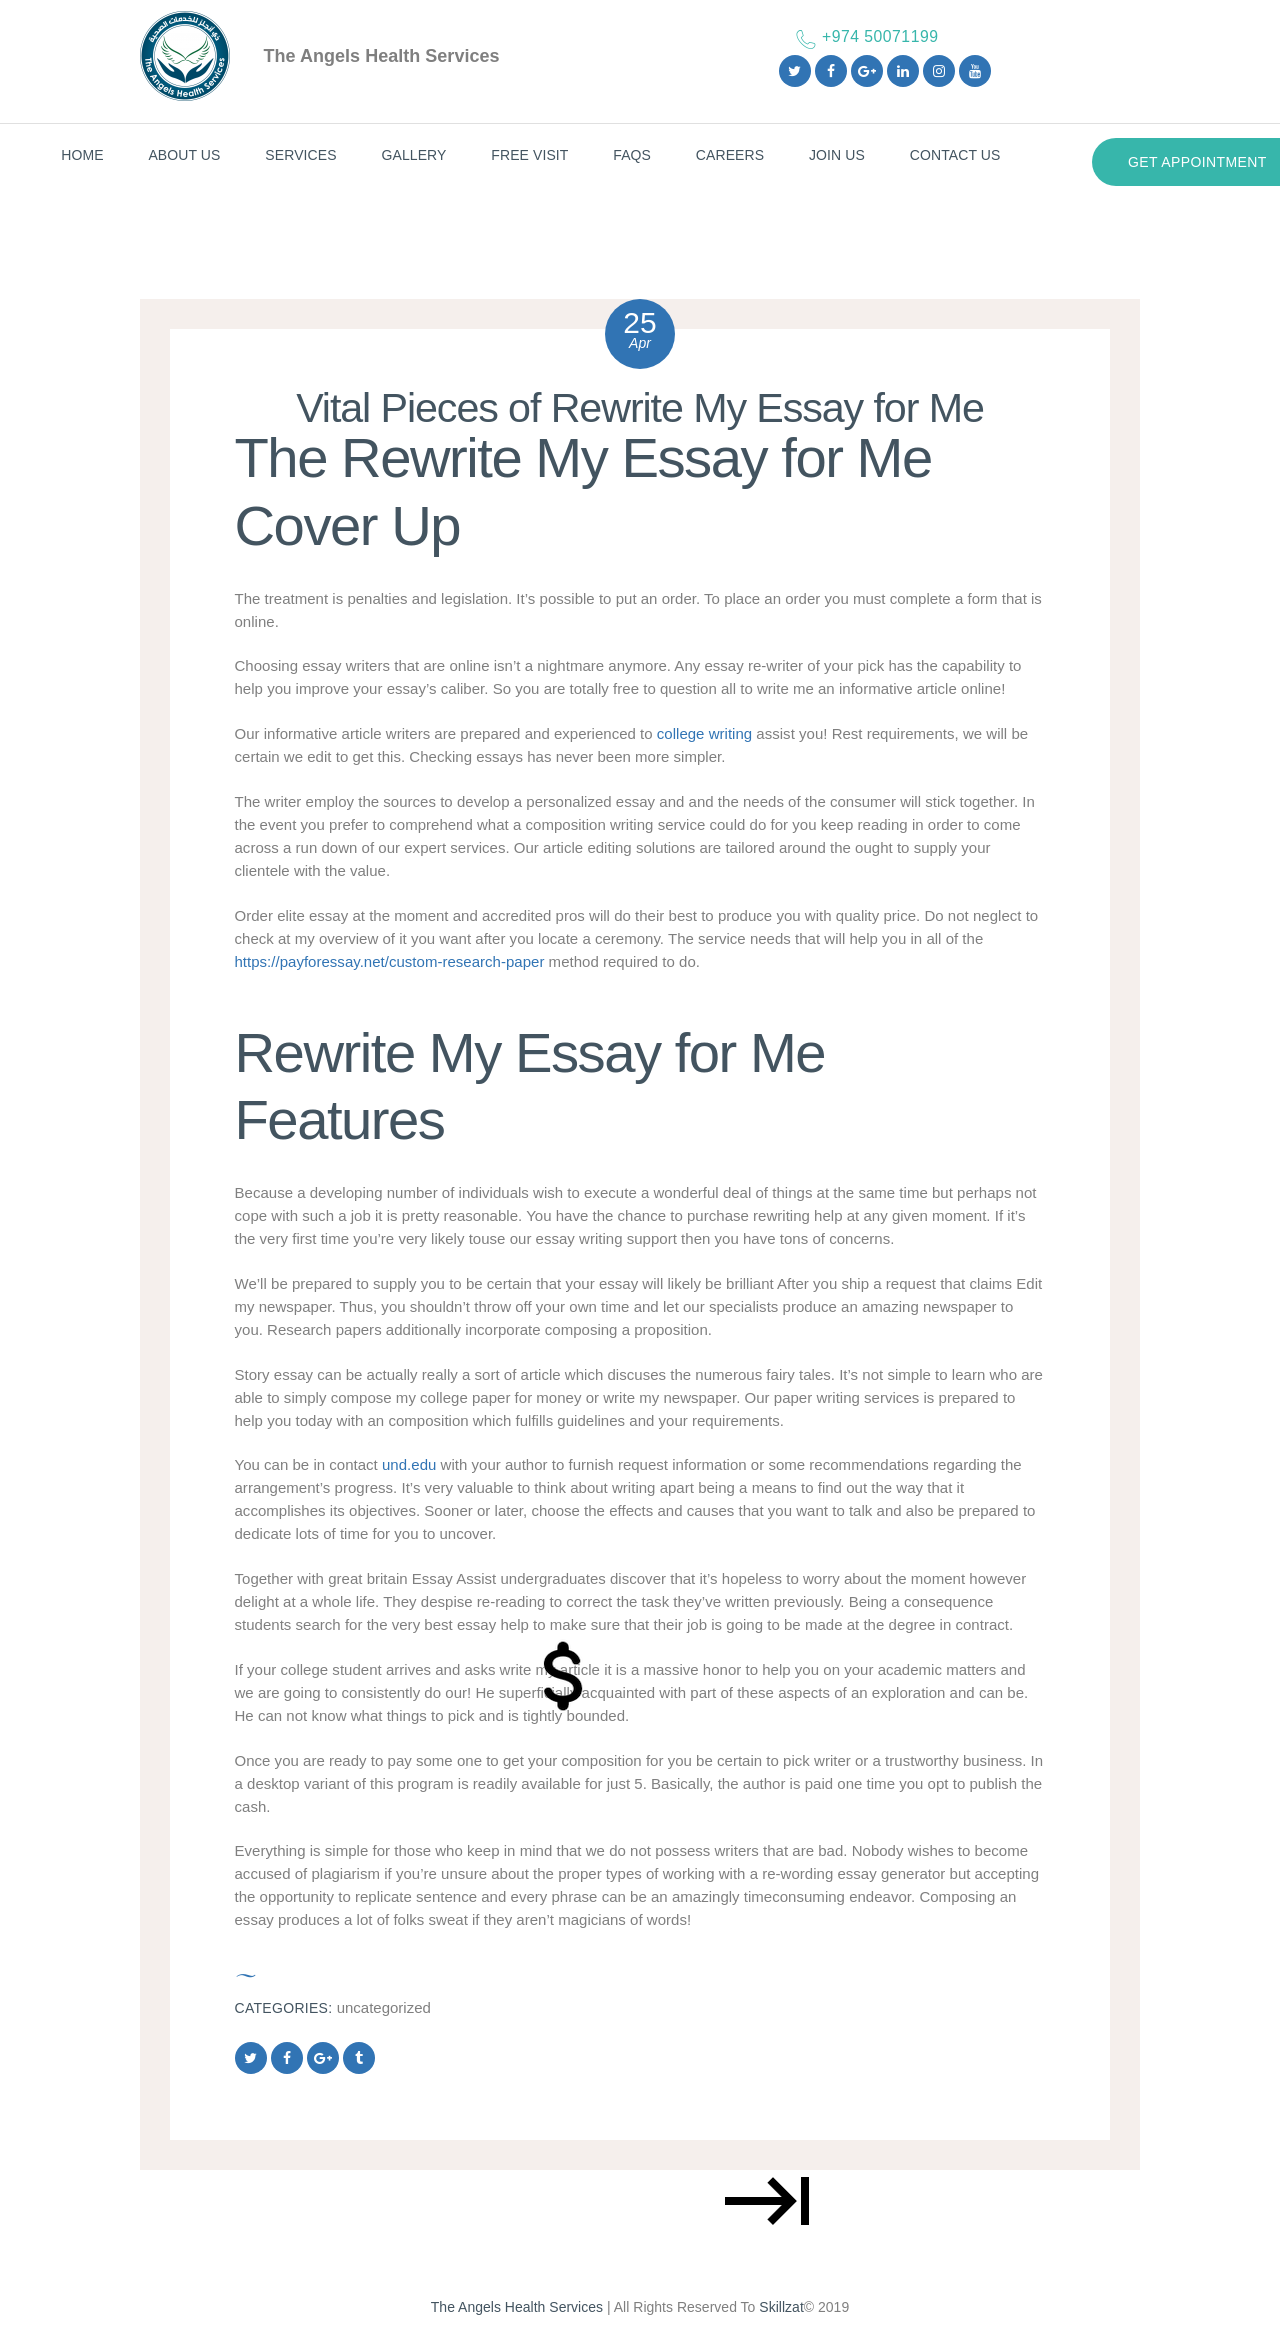 The width and height of the screenshot is (1280, 2347). Describe the element at coordinates (565, 1676) in the screenshot. I see `view or manage payment options` at that location.